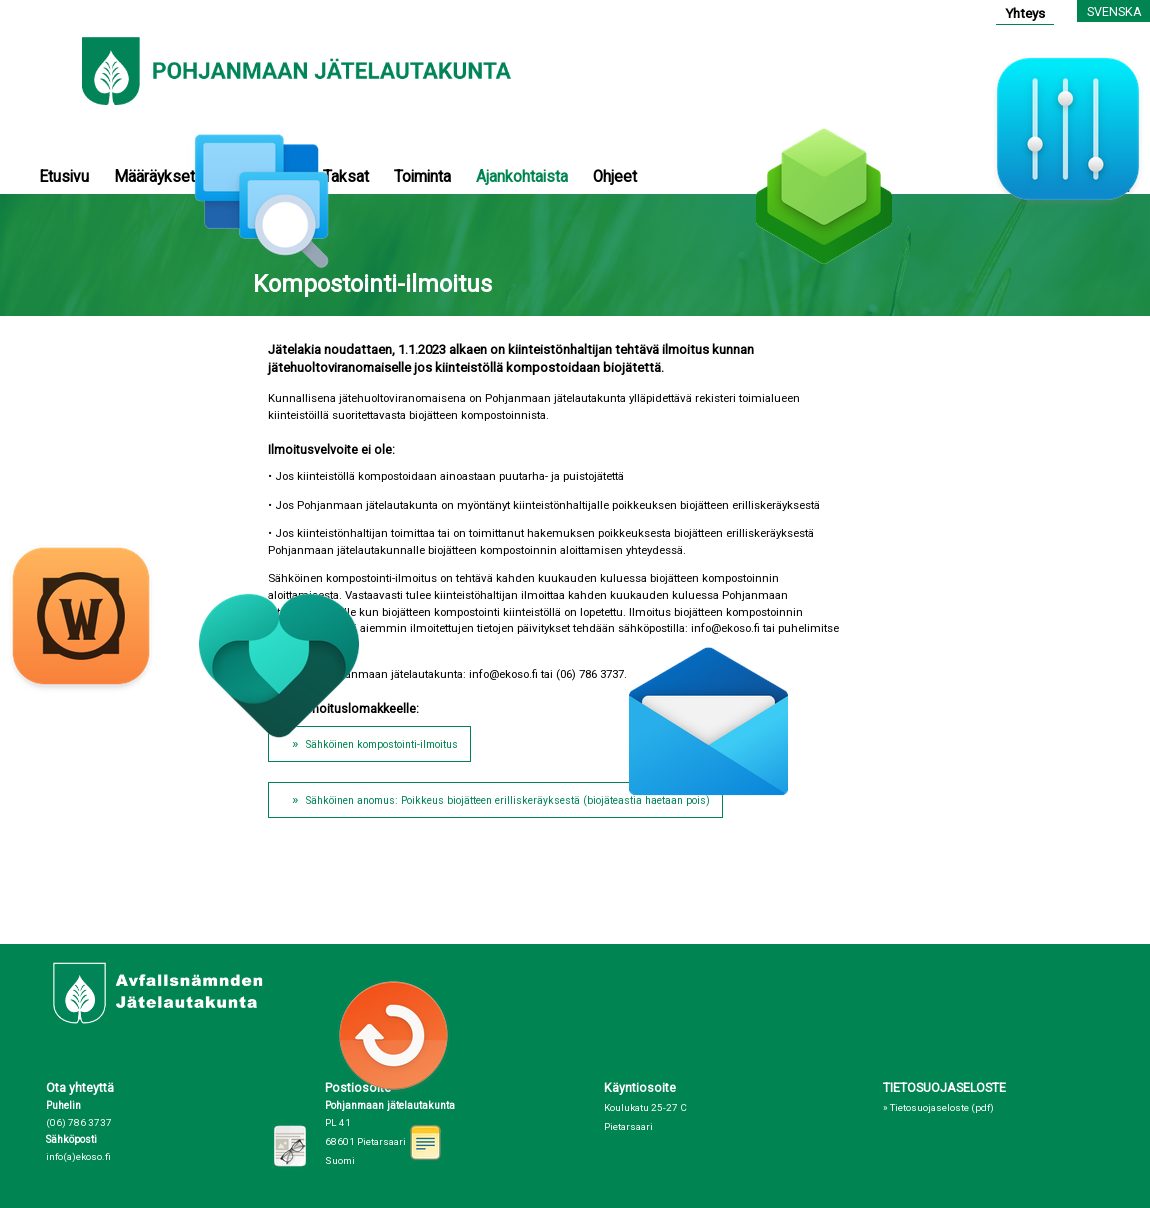 This screenshot has height=1208, width=1150. What do you see at coordinates (265, 205) in the screenshot?
I see `open packet viewer application` at bounding box center [265, 205].